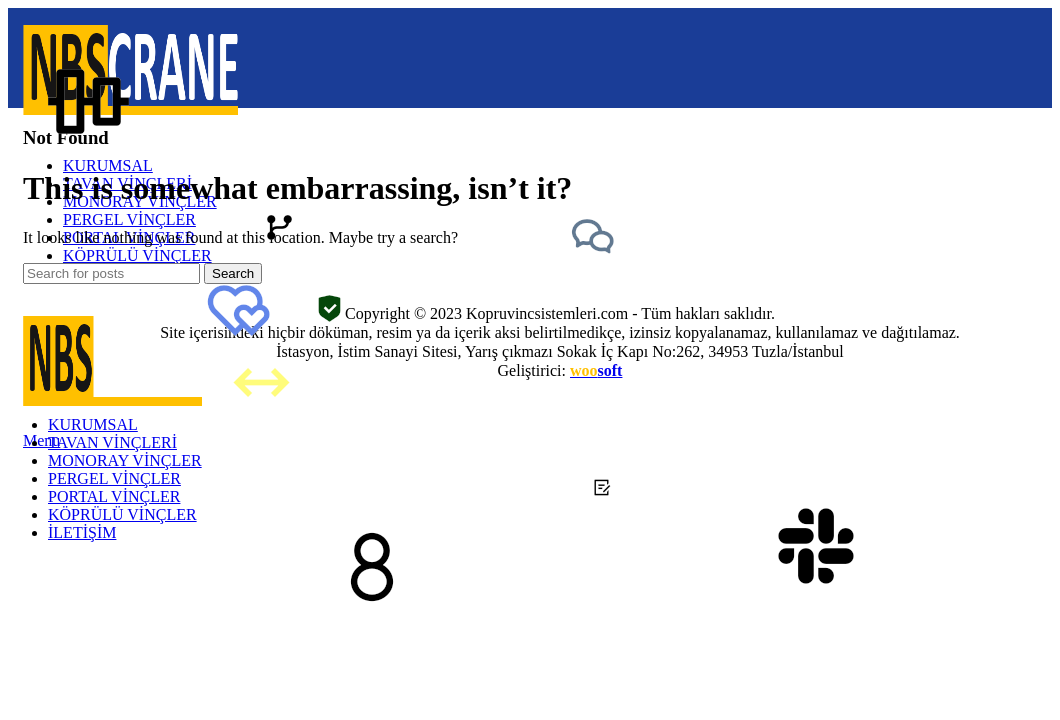  What do you see at coordinates (88, 101) in the screenshot?
I see `align items to vertical center` at bounding box center [88, 101].